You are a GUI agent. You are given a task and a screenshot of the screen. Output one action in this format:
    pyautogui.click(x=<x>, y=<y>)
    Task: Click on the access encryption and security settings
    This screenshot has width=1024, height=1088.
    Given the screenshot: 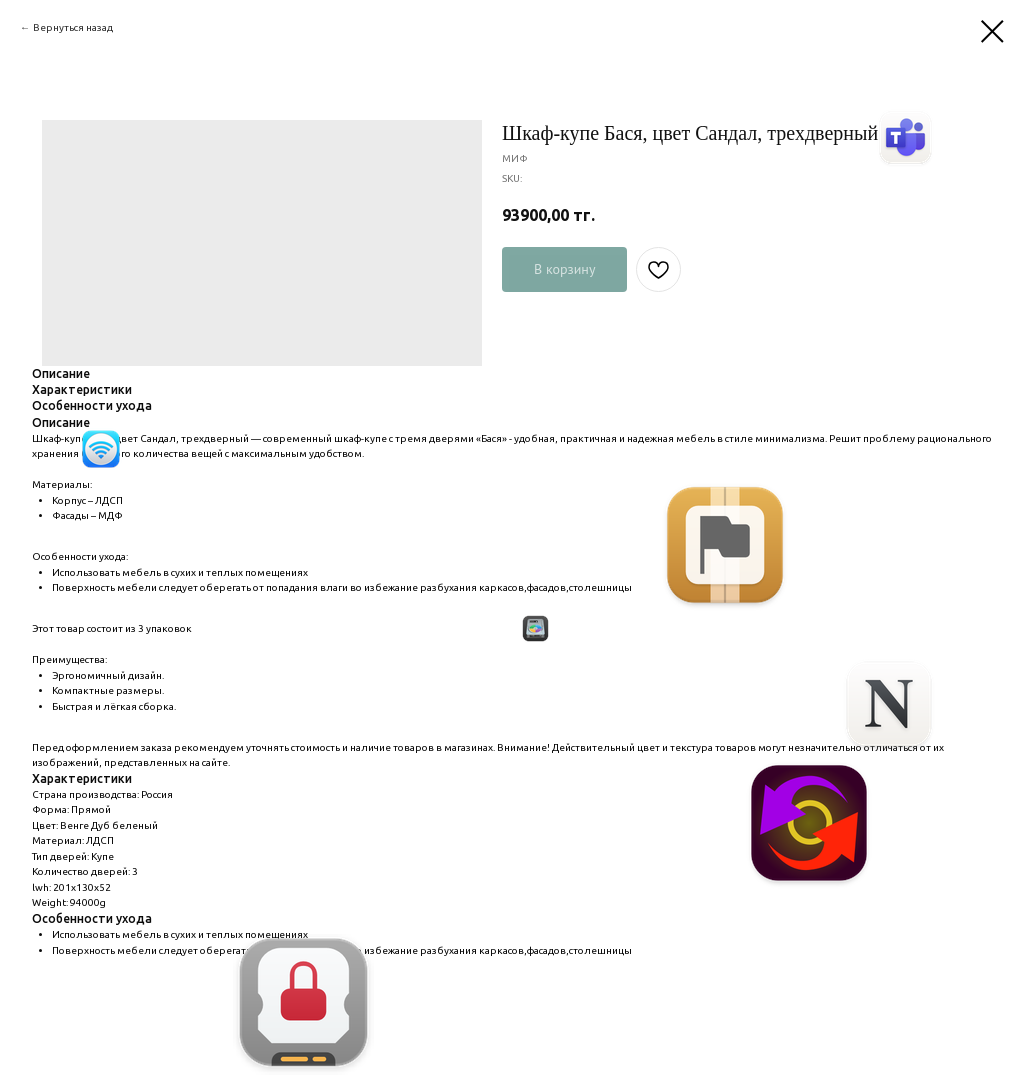 What is the action you would take?
    pyautogui.click(x=303, y=1004)
    